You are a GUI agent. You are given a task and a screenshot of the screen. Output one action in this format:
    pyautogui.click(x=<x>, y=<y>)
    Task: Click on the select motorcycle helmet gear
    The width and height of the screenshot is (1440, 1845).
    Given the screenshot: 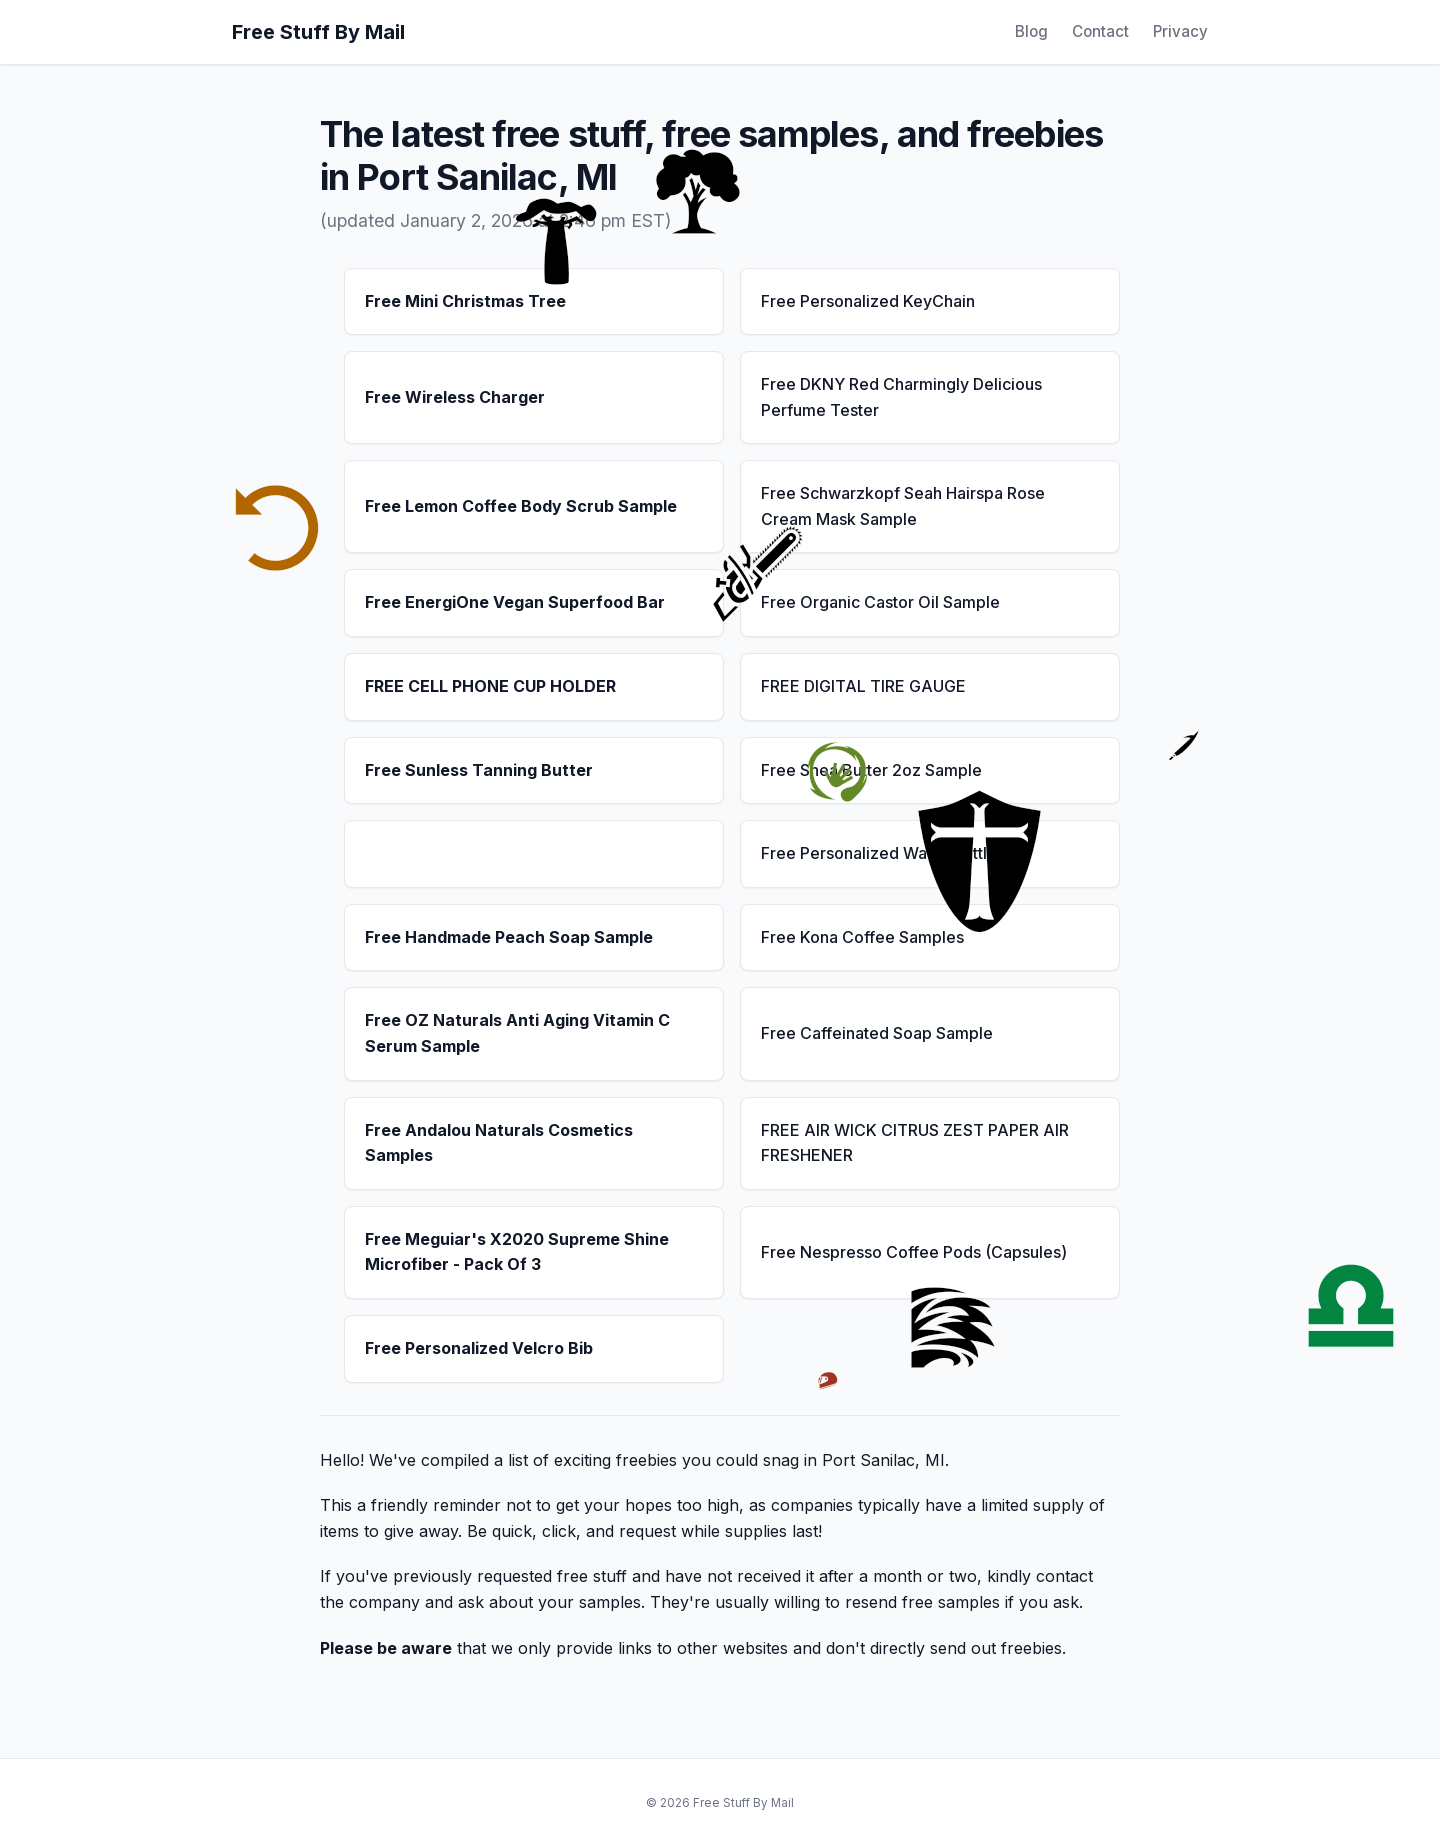 What is the action you would take?
    pyautogui.click(x=827, y=1380)
    